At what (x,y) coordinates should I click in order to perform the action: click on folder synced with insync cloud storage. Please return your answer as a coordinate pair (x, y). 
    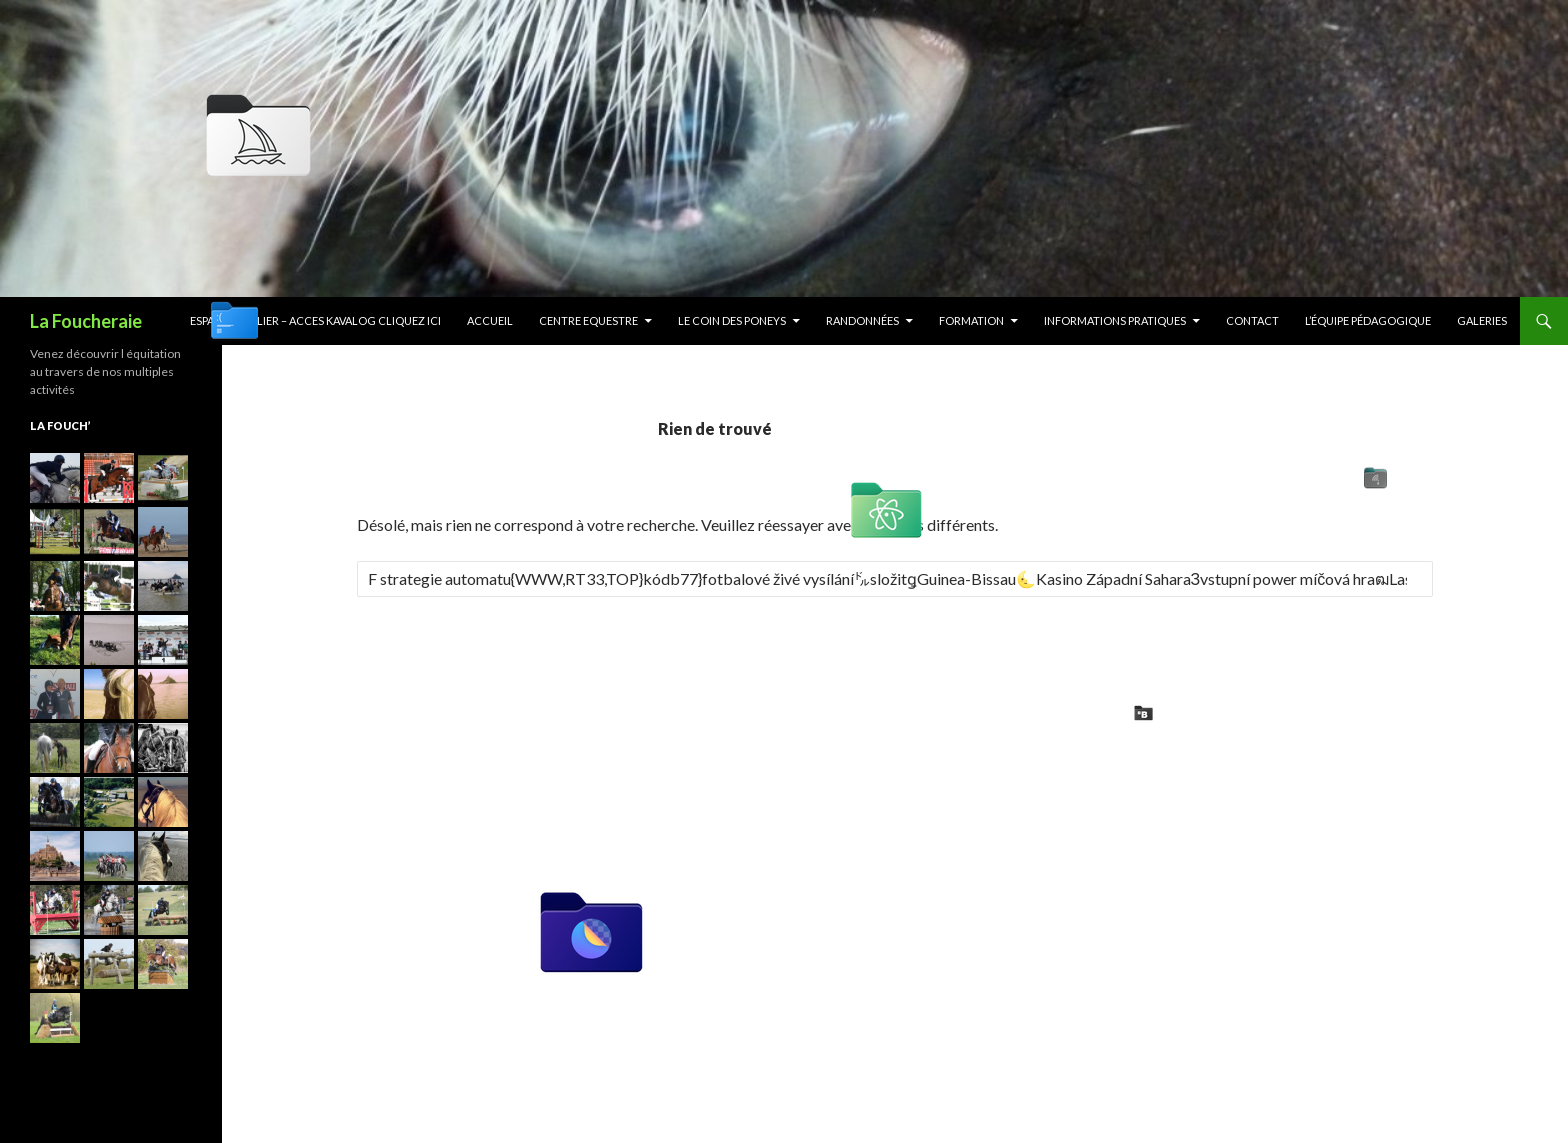
    Looking at the image, I should click on (1375, 477).